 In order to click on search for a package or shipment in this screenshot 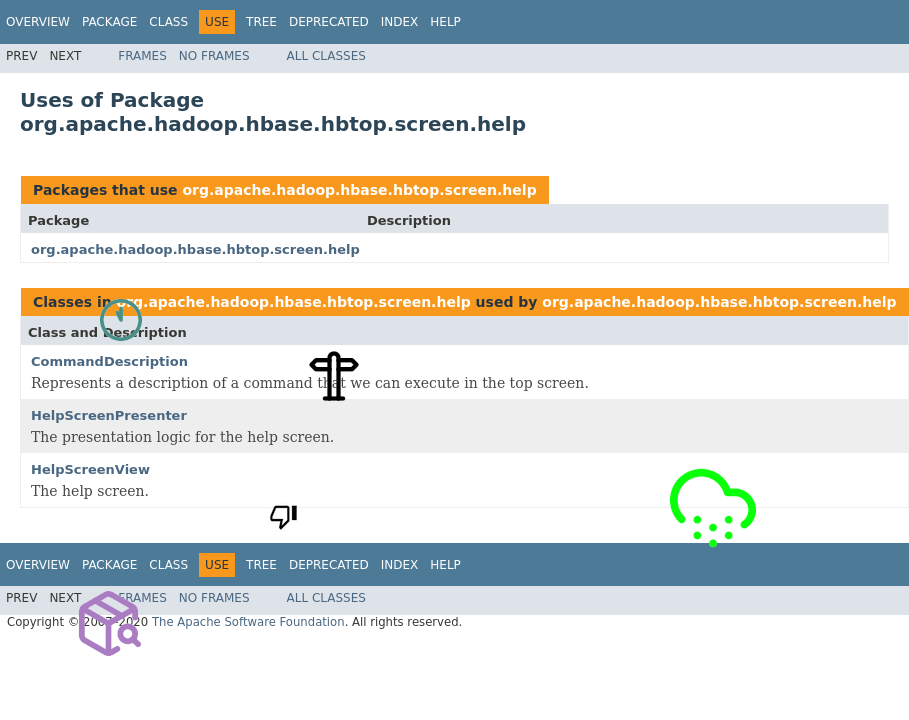, I will do `click(108, 623)`.